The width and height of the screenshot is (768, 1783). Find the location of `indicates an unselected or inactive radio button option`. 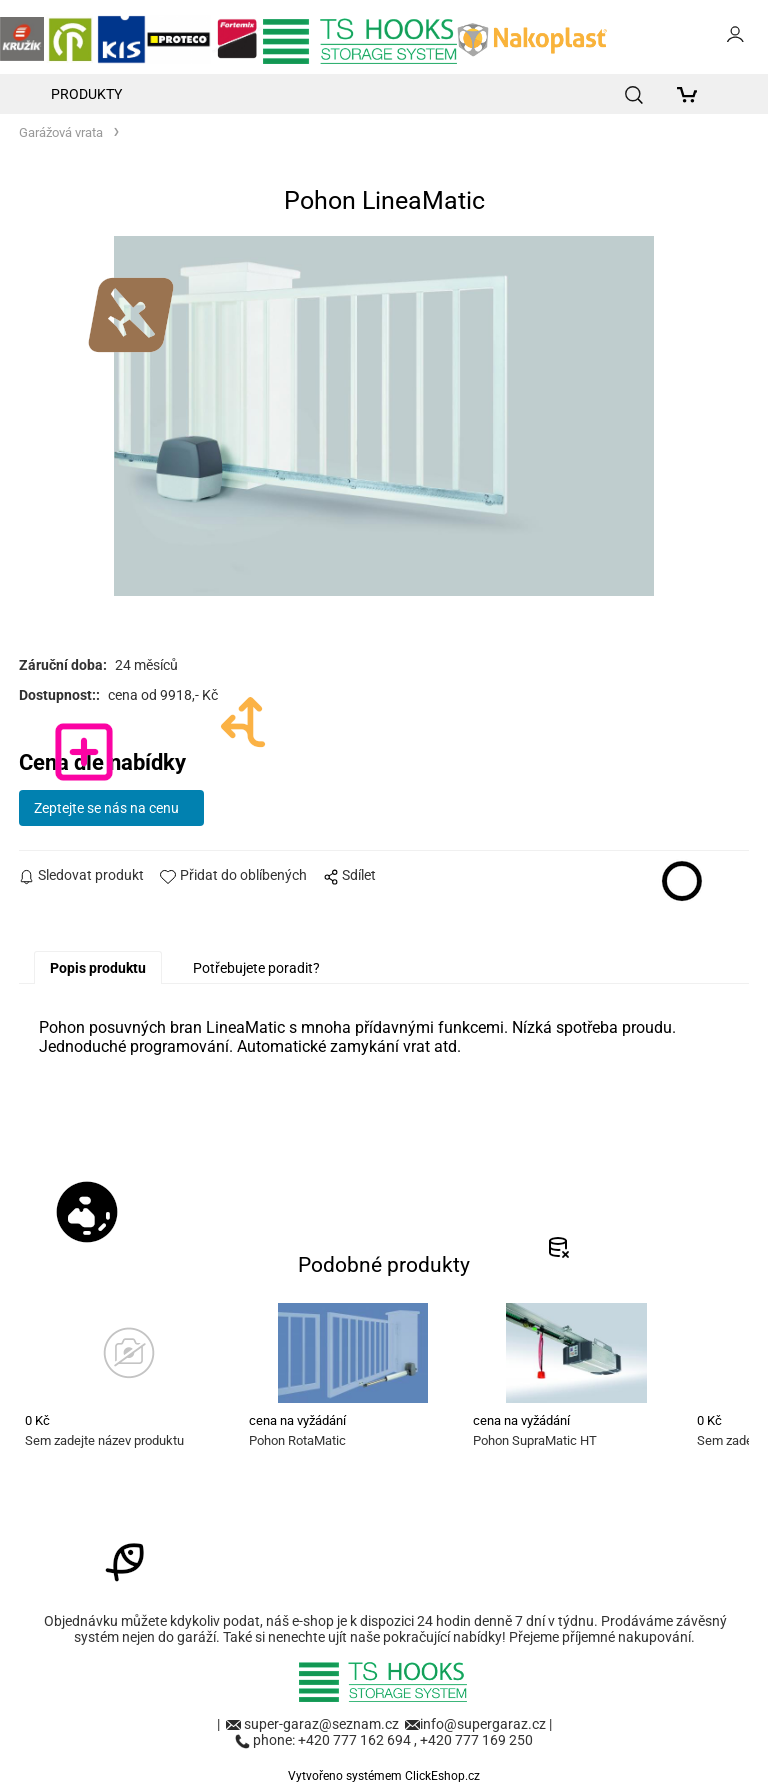

indicates an unselected or inactive radio button option is located at coordinates (682, 881).